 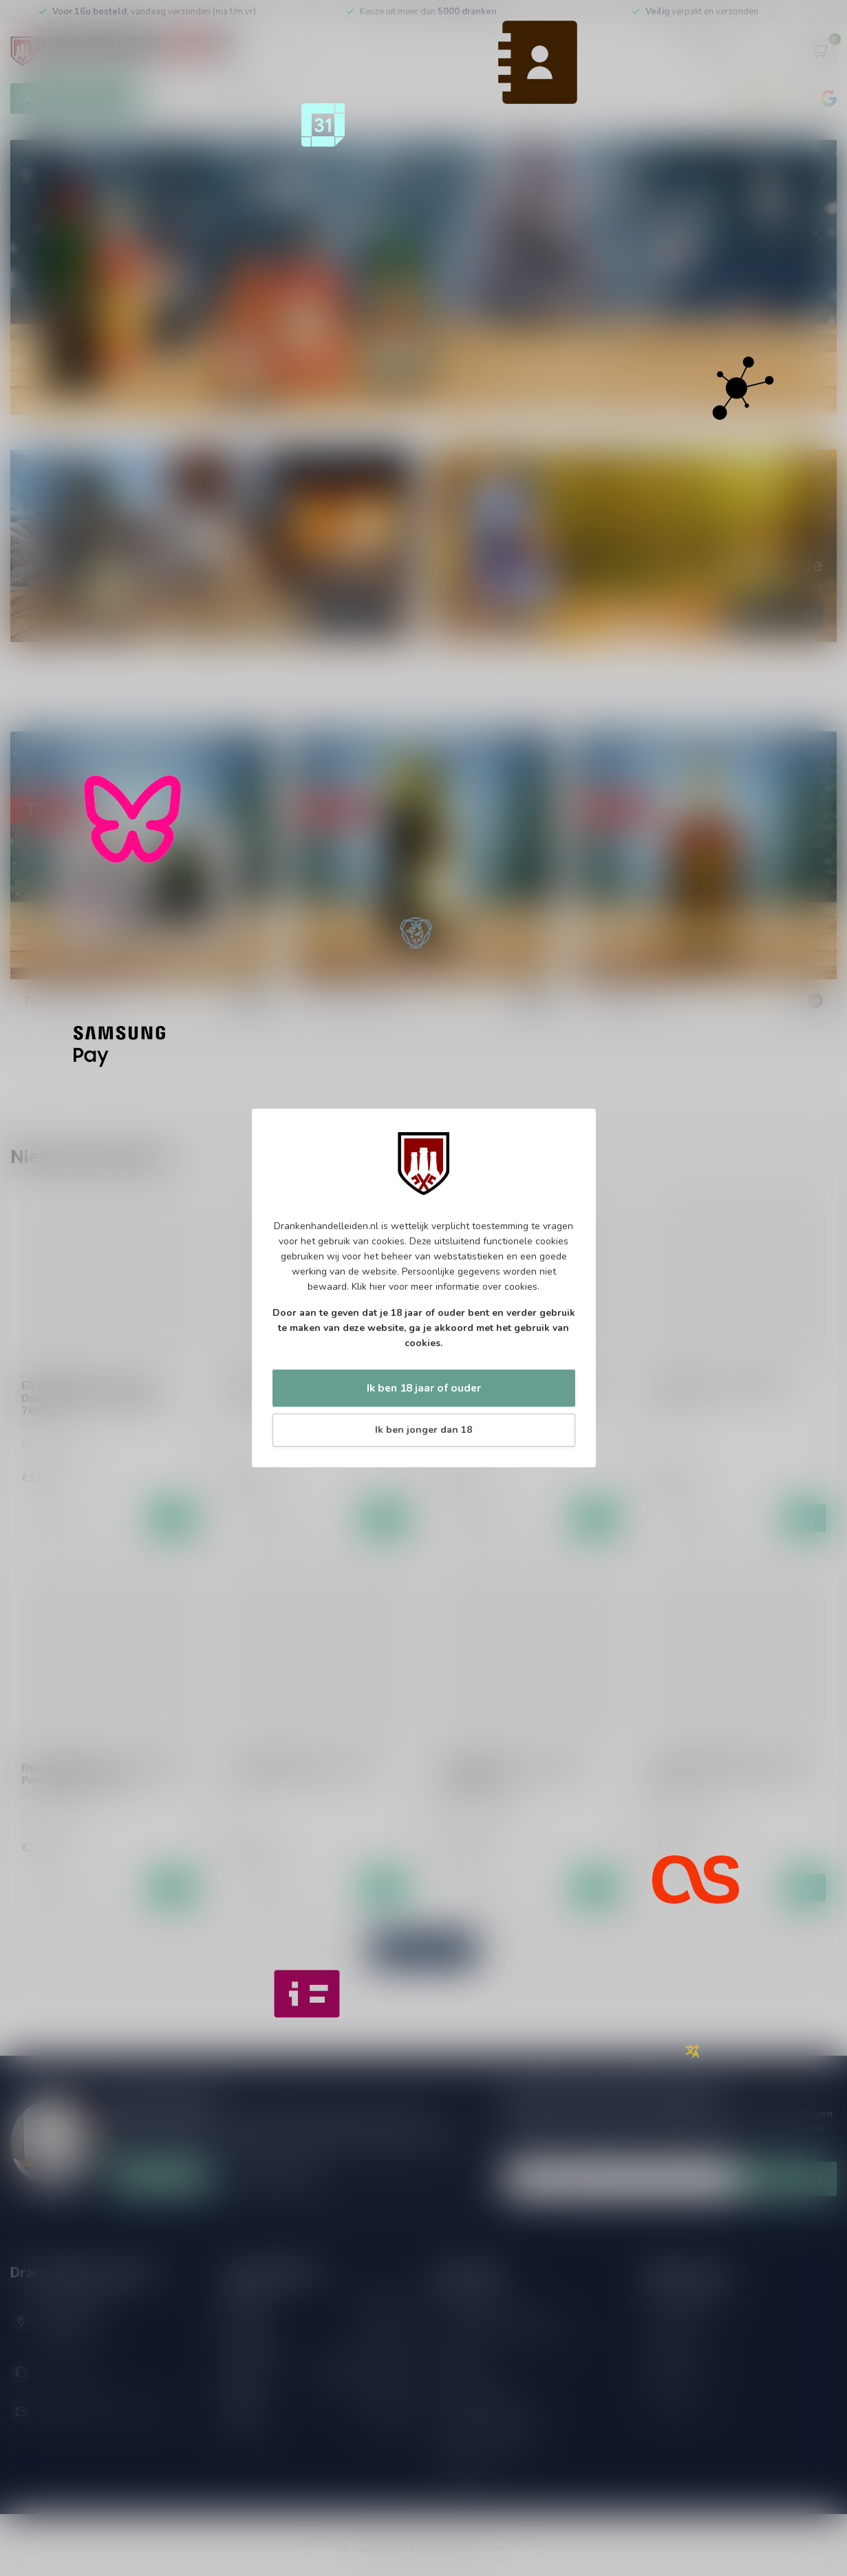 What do you see at coordinates (539, 62) in the screenshot?
I see `open your contacts list` at bounding box center [539, 62].